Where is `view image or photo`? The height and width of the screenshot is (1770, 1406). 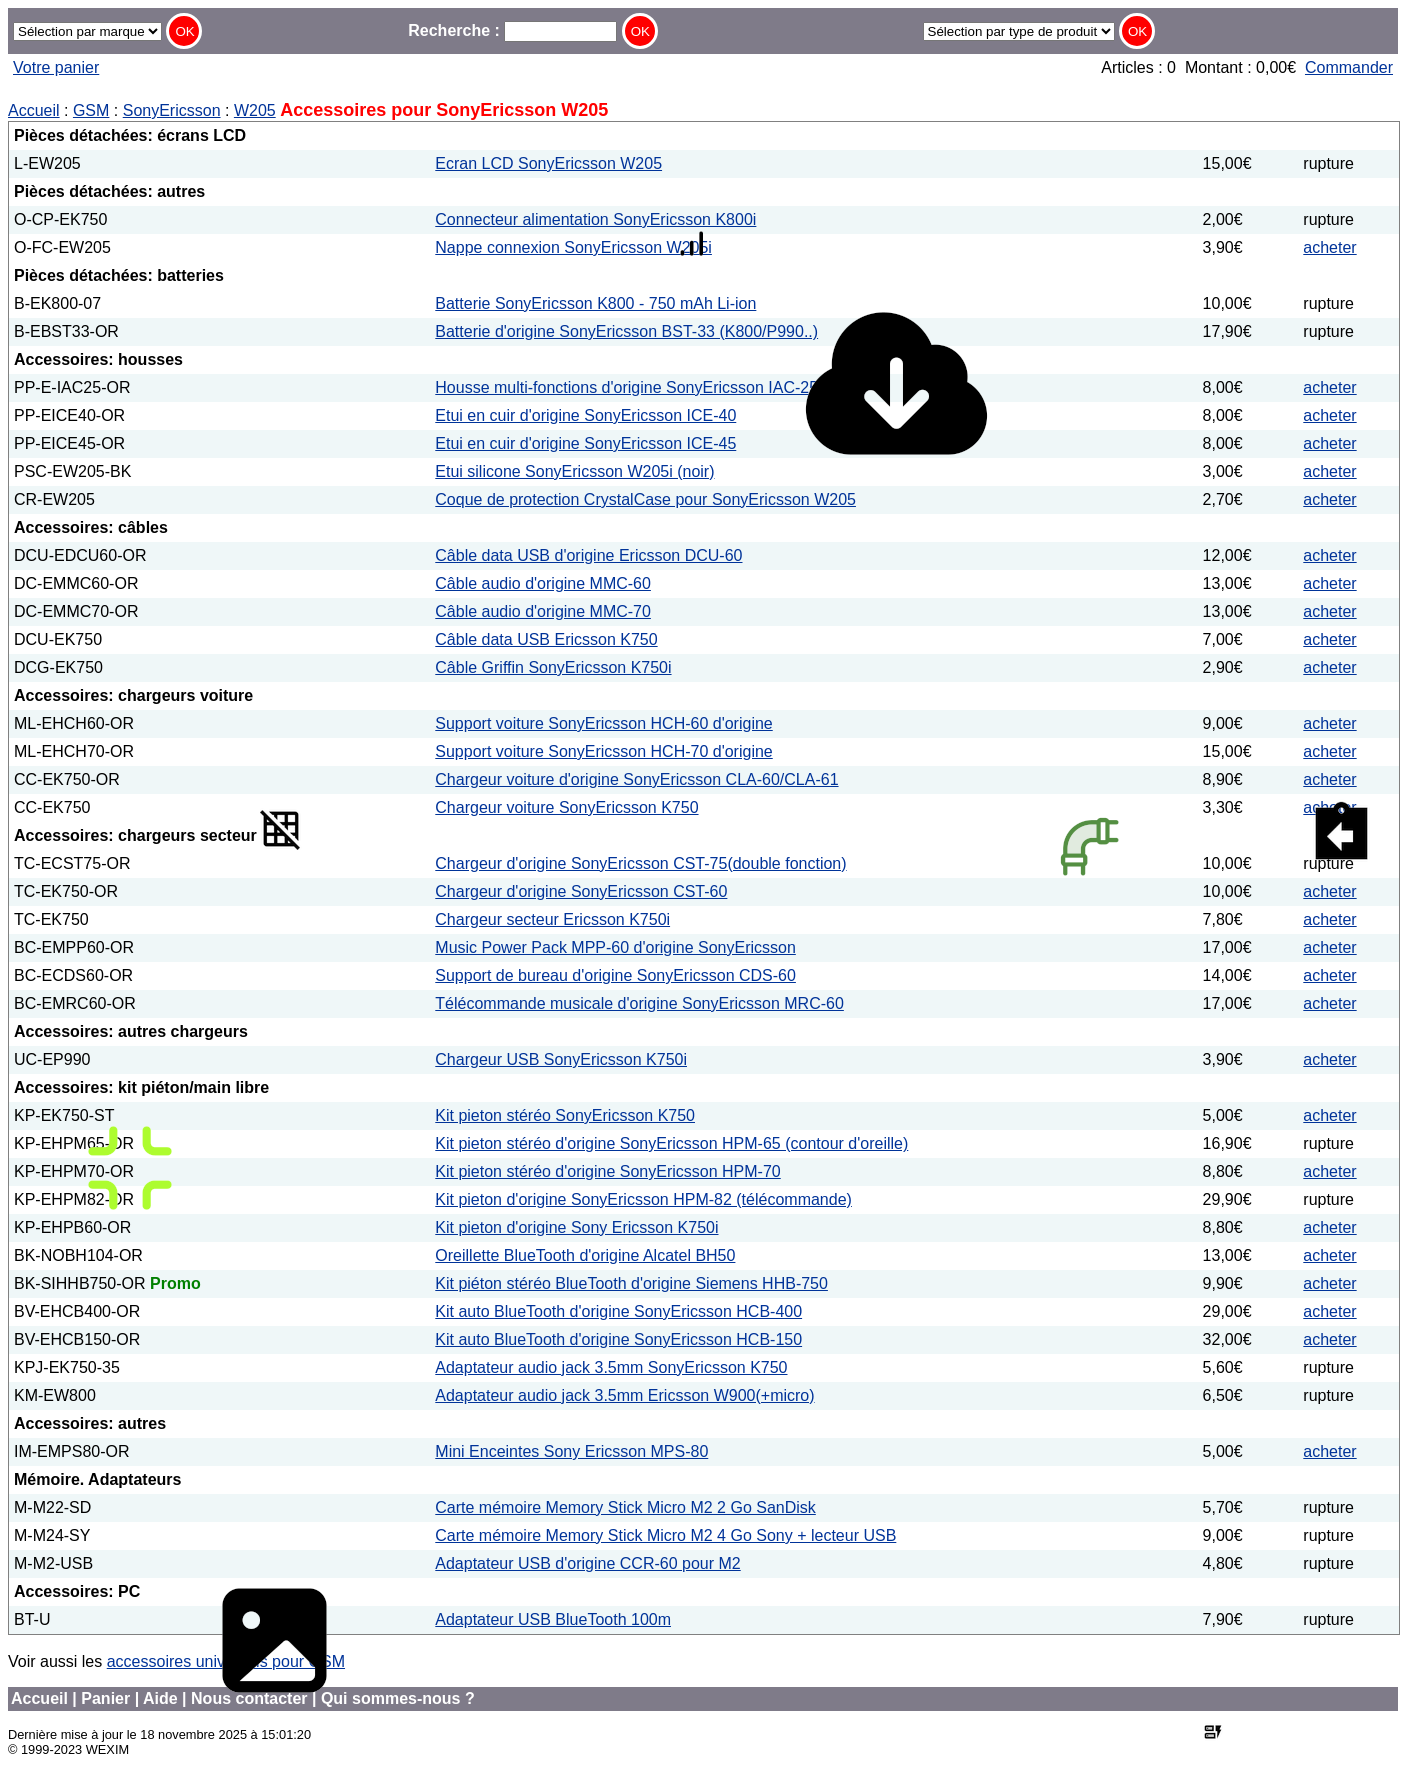 view image or photo is located at coordinates (274, 1640).